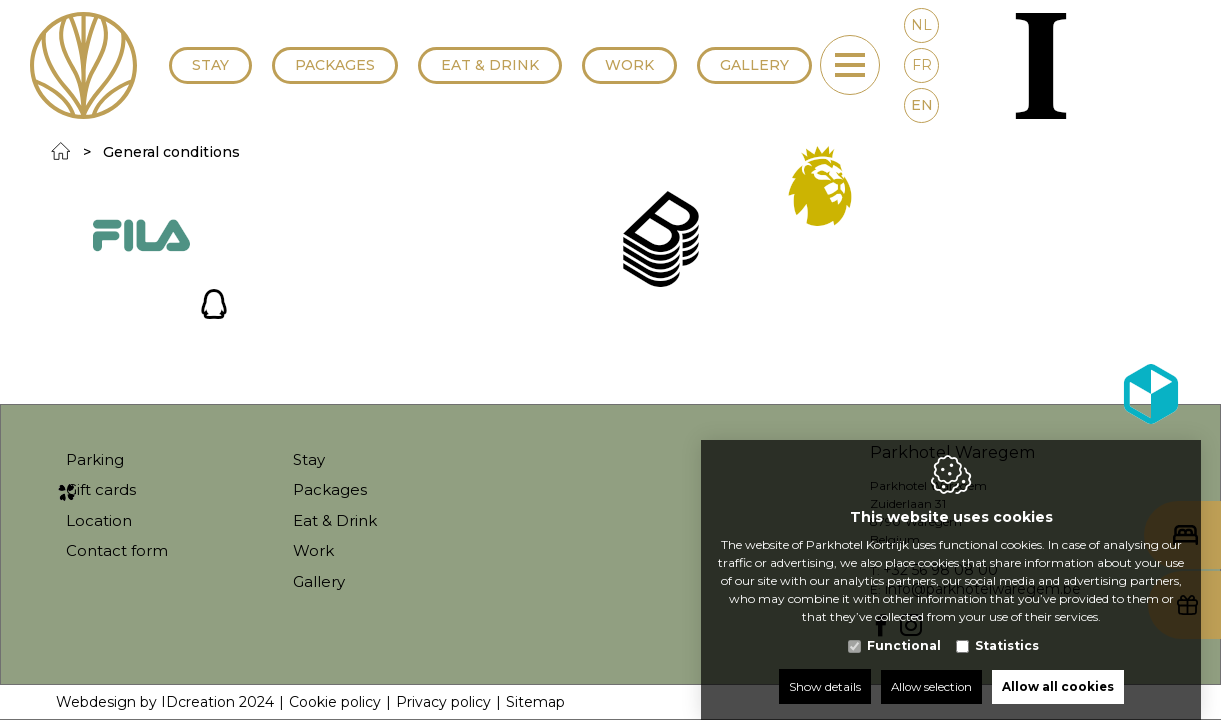  What do you see at coordinates (1151, 394) in the screenshot?
I see `flatpak package manager logo` at bounding box center [1151, 394].